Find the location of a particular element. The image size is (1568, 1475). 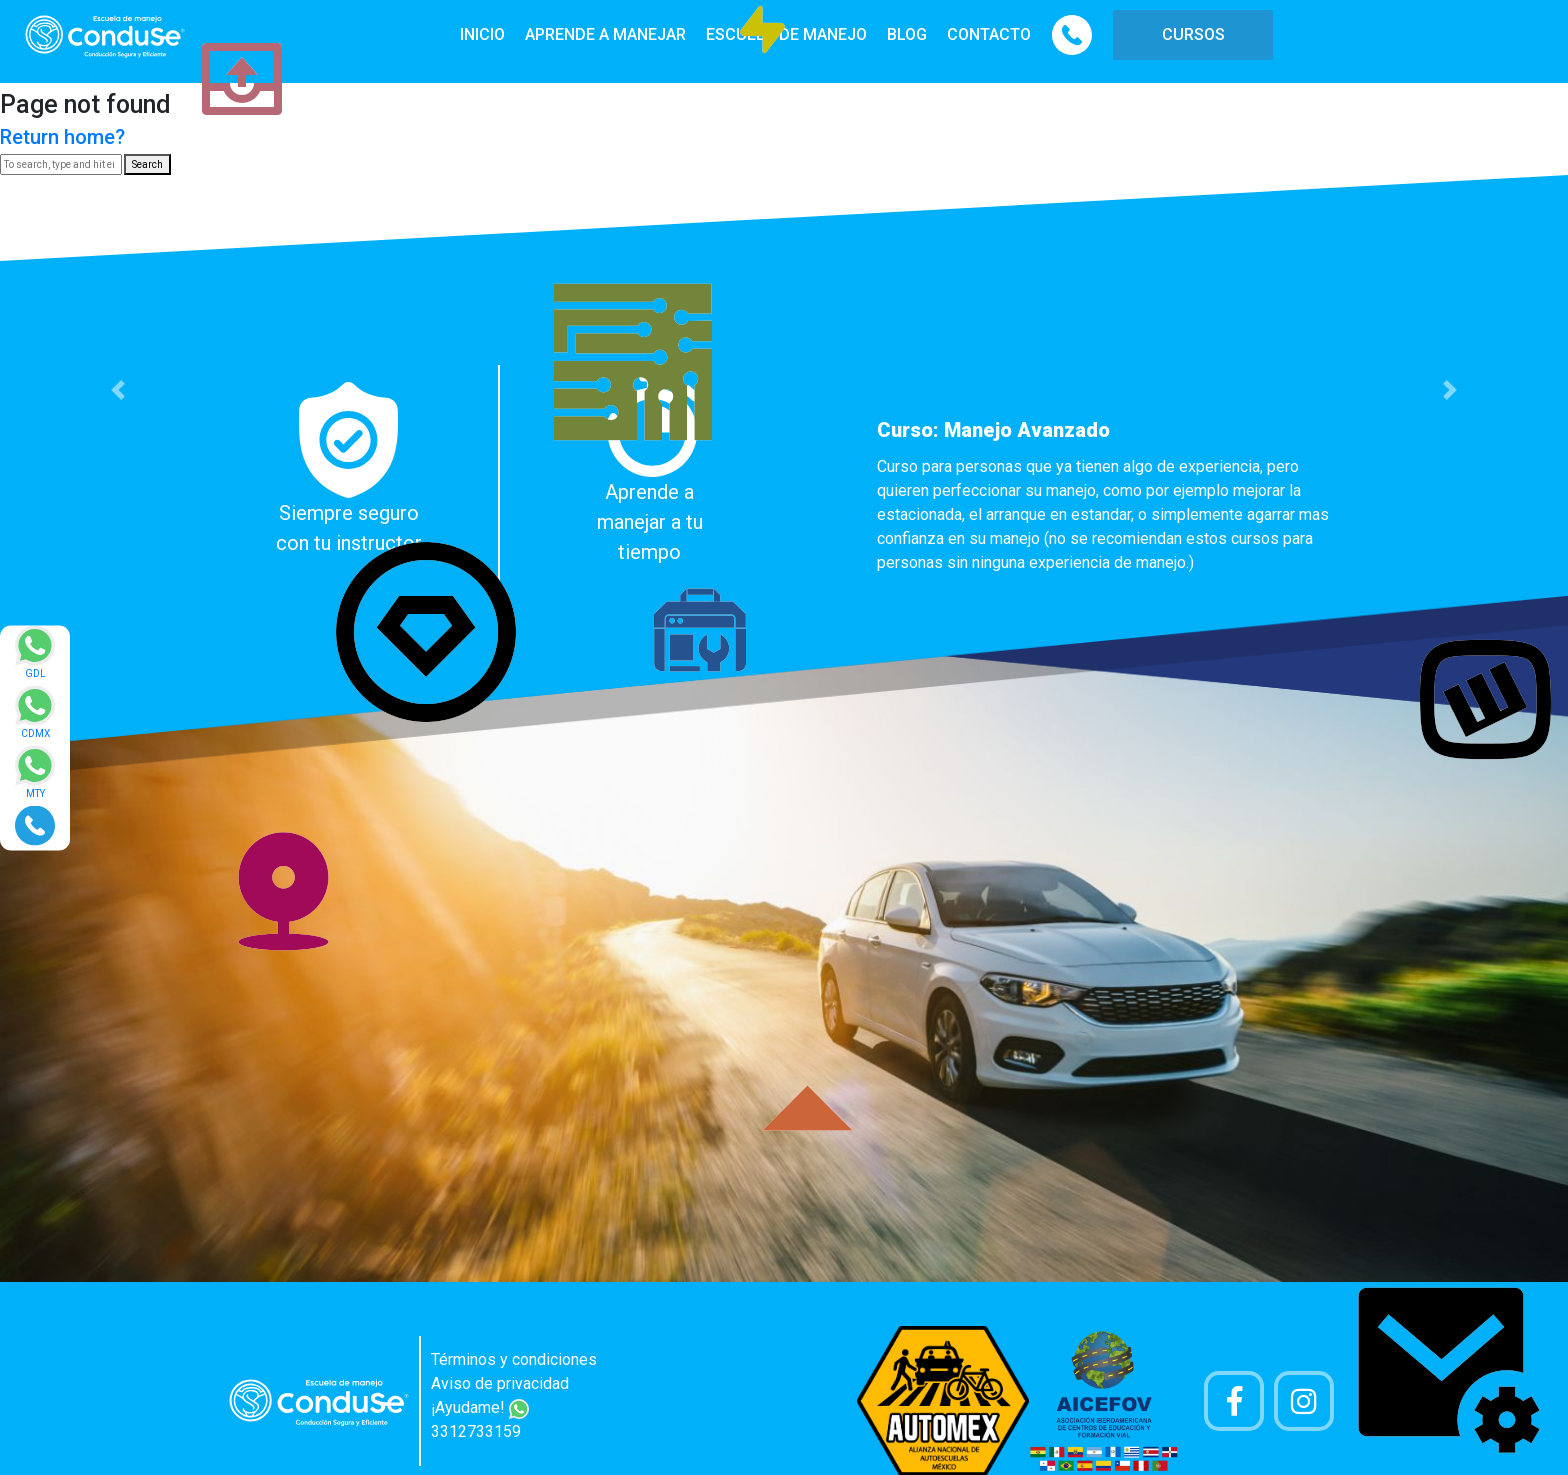

supabase logo is located at coordinates (762, 29).